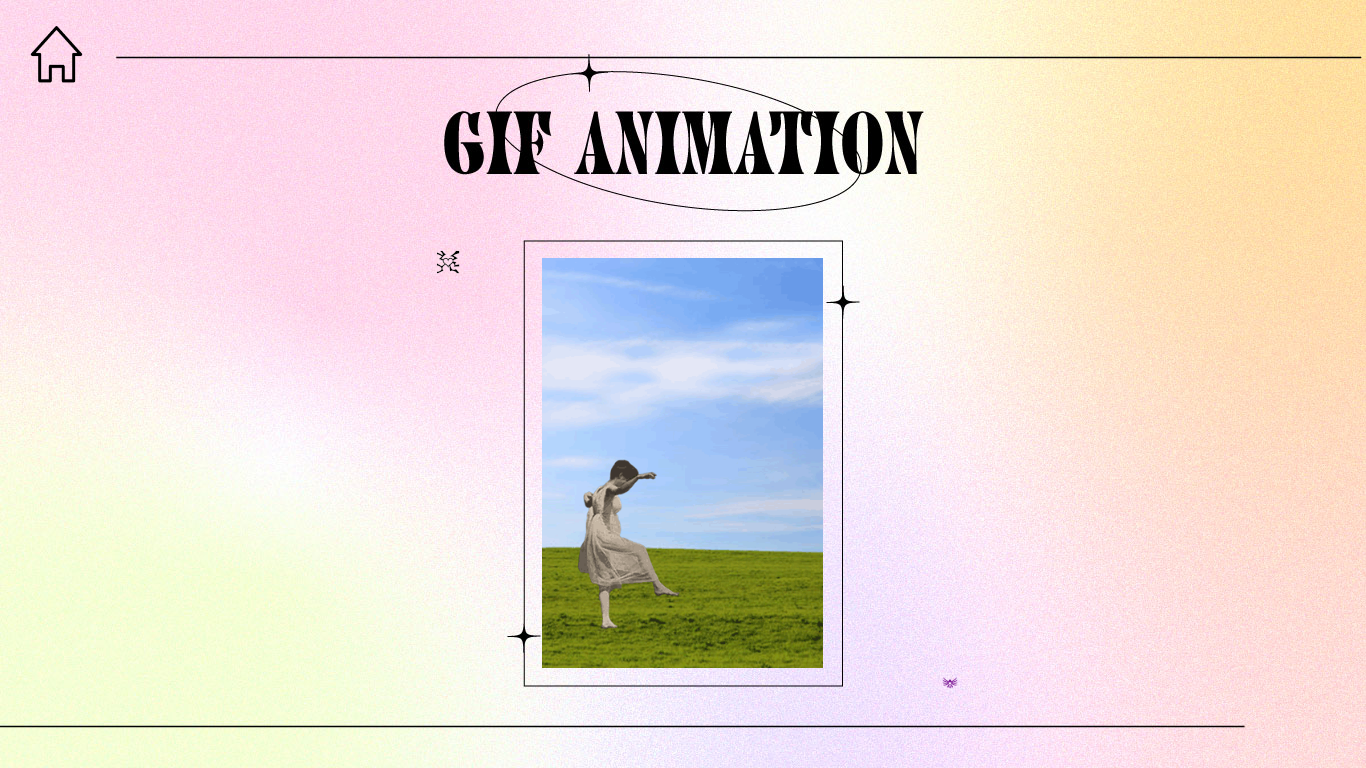 This screenshot has height=768, width=1366. What do you see at coordinates (950, 683) in the screenshot?
I see `symbol representing freedom or liberation theme` at bounding box center [950, 683].